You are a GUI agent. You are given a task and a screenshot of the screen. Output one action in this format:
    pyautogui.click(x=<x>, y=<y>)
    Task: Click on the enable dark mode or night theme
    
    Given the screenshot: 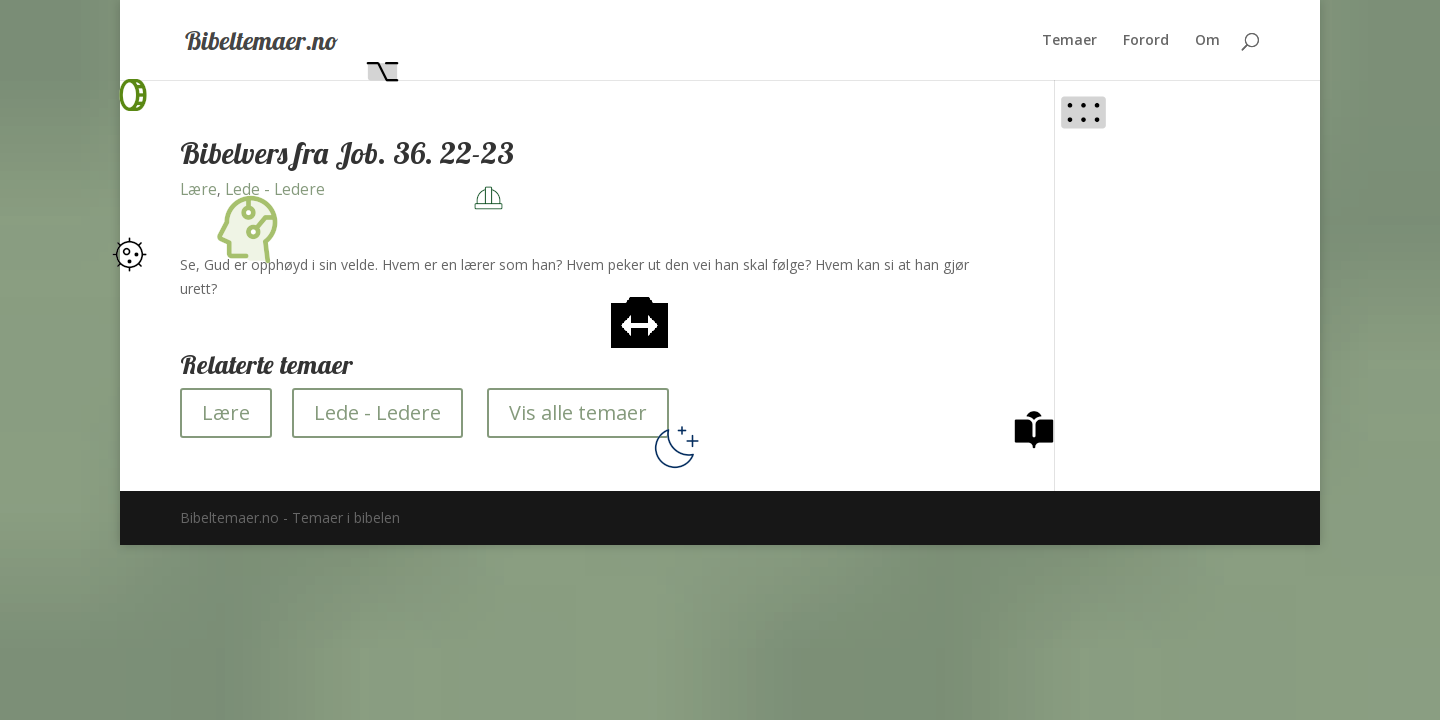 What is the action you would take?
    pyautogui.click(x=675, y=448)
    